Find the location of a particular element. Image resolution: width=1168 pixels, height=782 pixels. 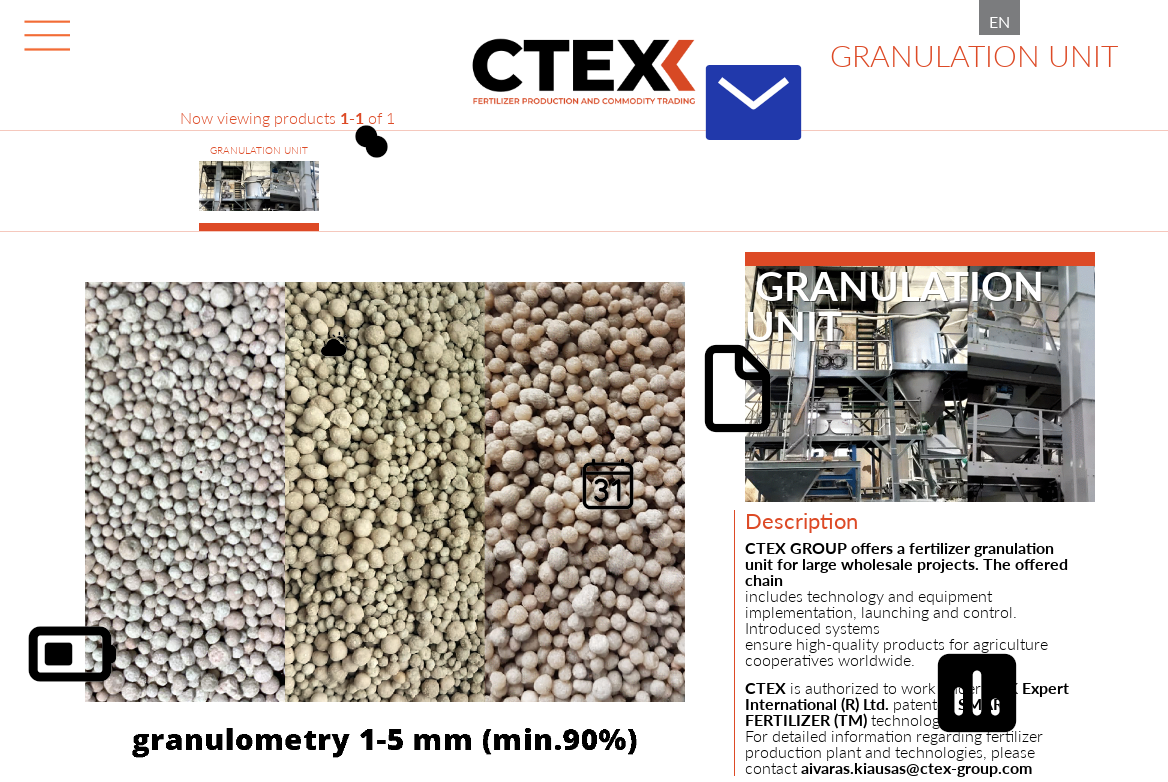

indicates partly cloudy weather conditions is located at coordinates (335, 344).